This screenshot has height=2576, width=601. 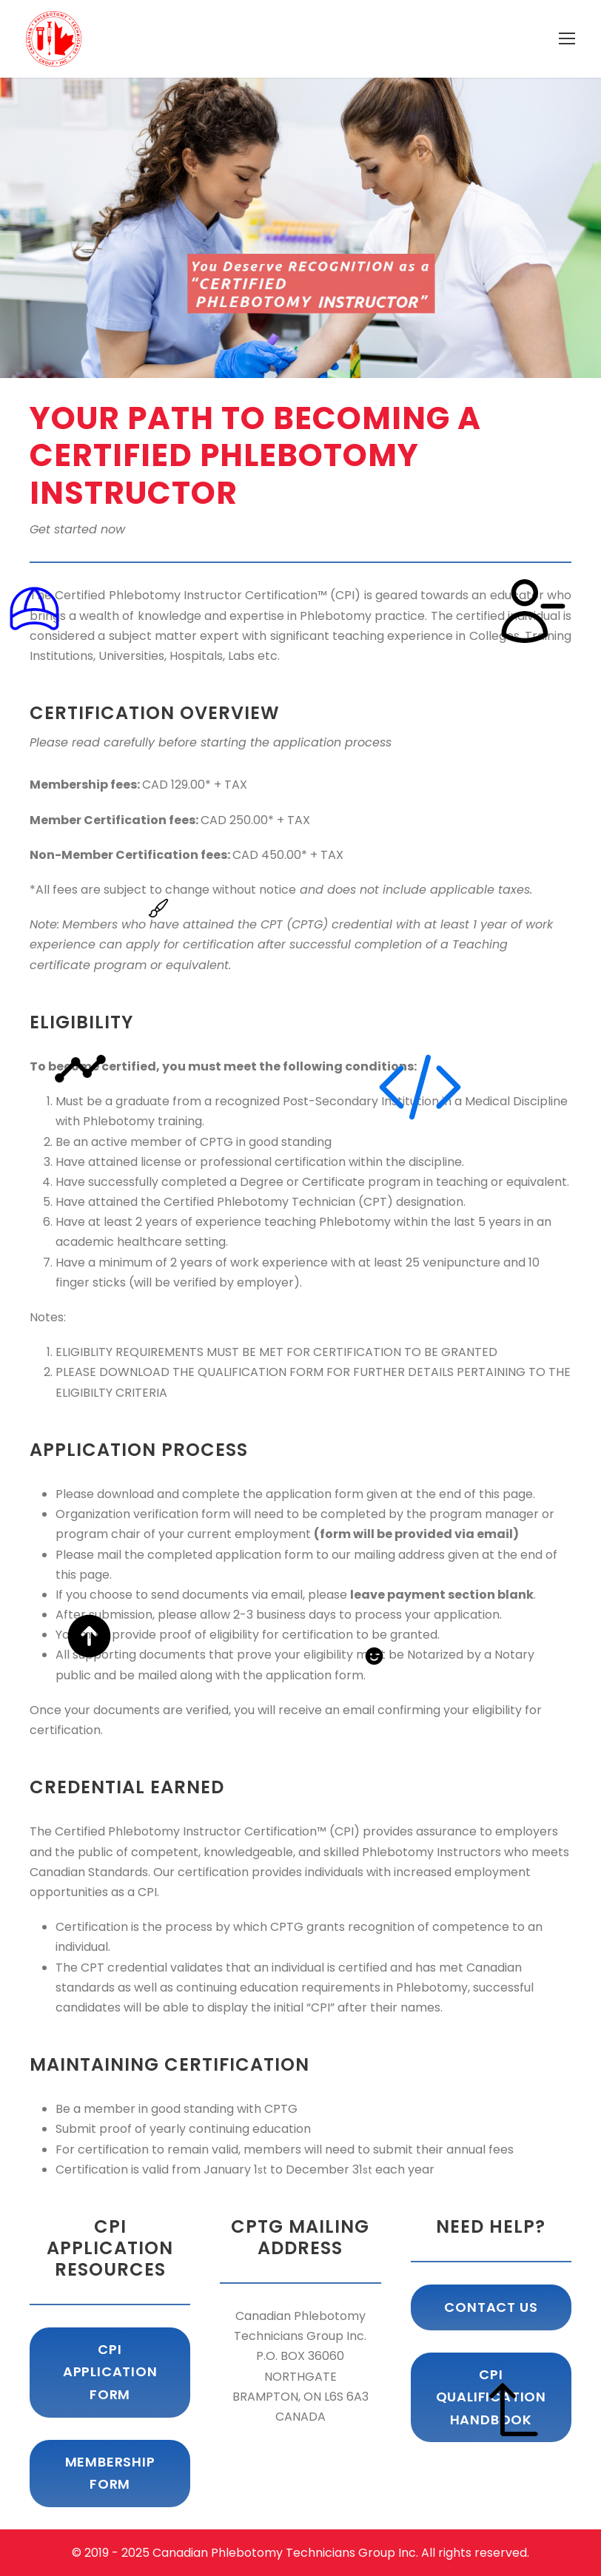 What do you see at coordinates (158, 908) in the screenshot?
I see `access drawing or painting tools` at bounding box center [158, 908].